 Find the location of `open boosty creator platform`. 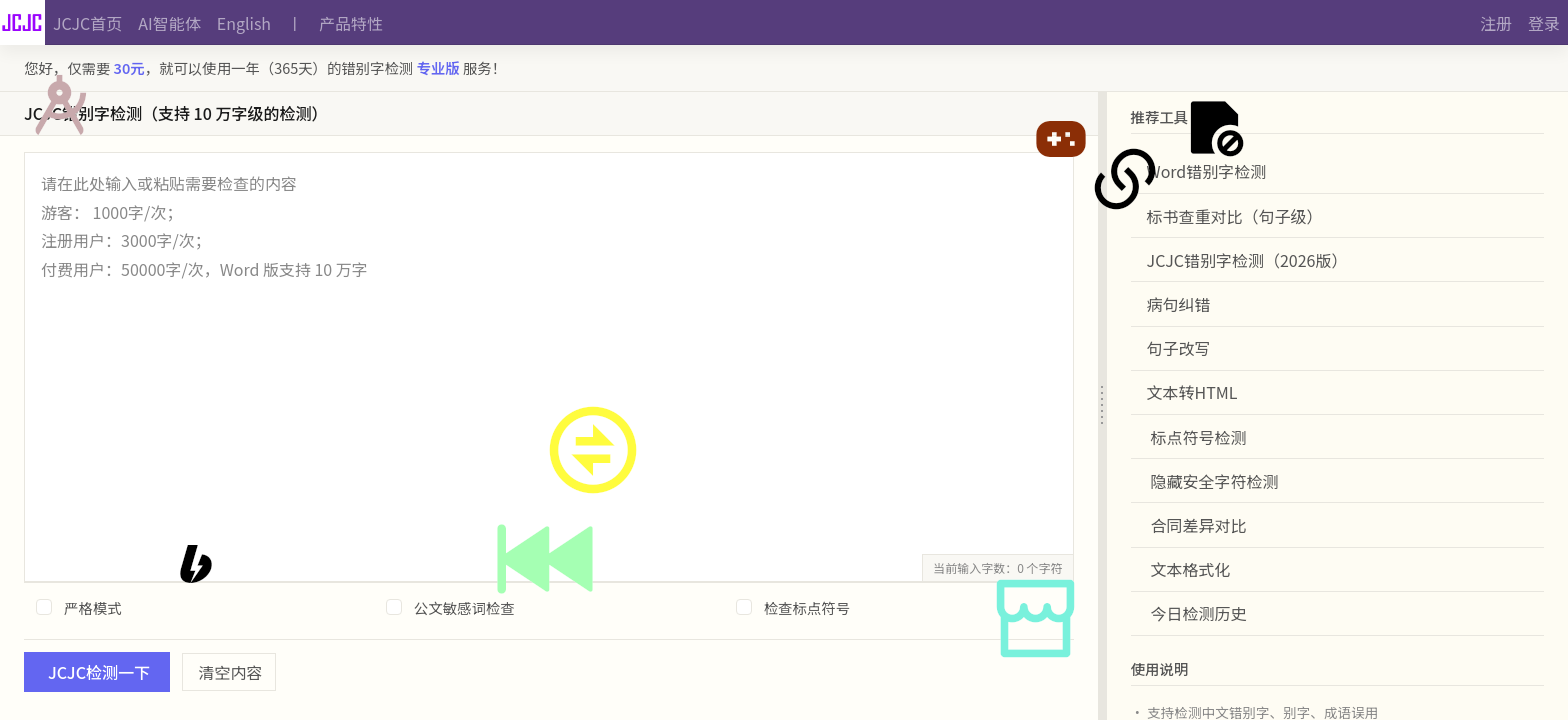

open boosty creator platform is located at coordinates (196, 564).